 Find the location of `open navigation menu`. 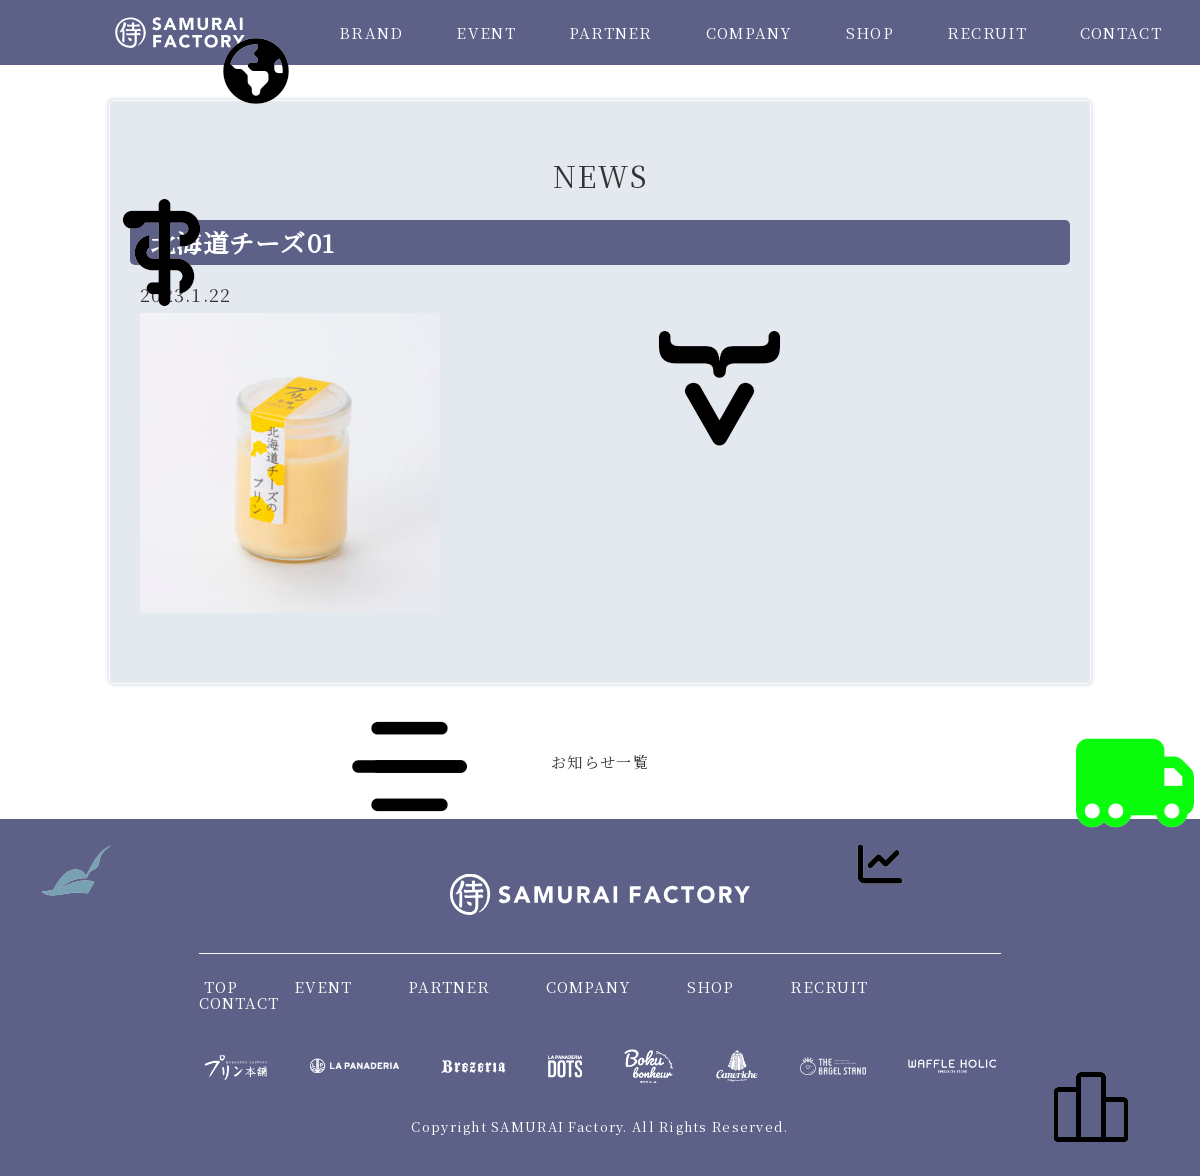

open navigation menu is located at coordinates (409, 766).